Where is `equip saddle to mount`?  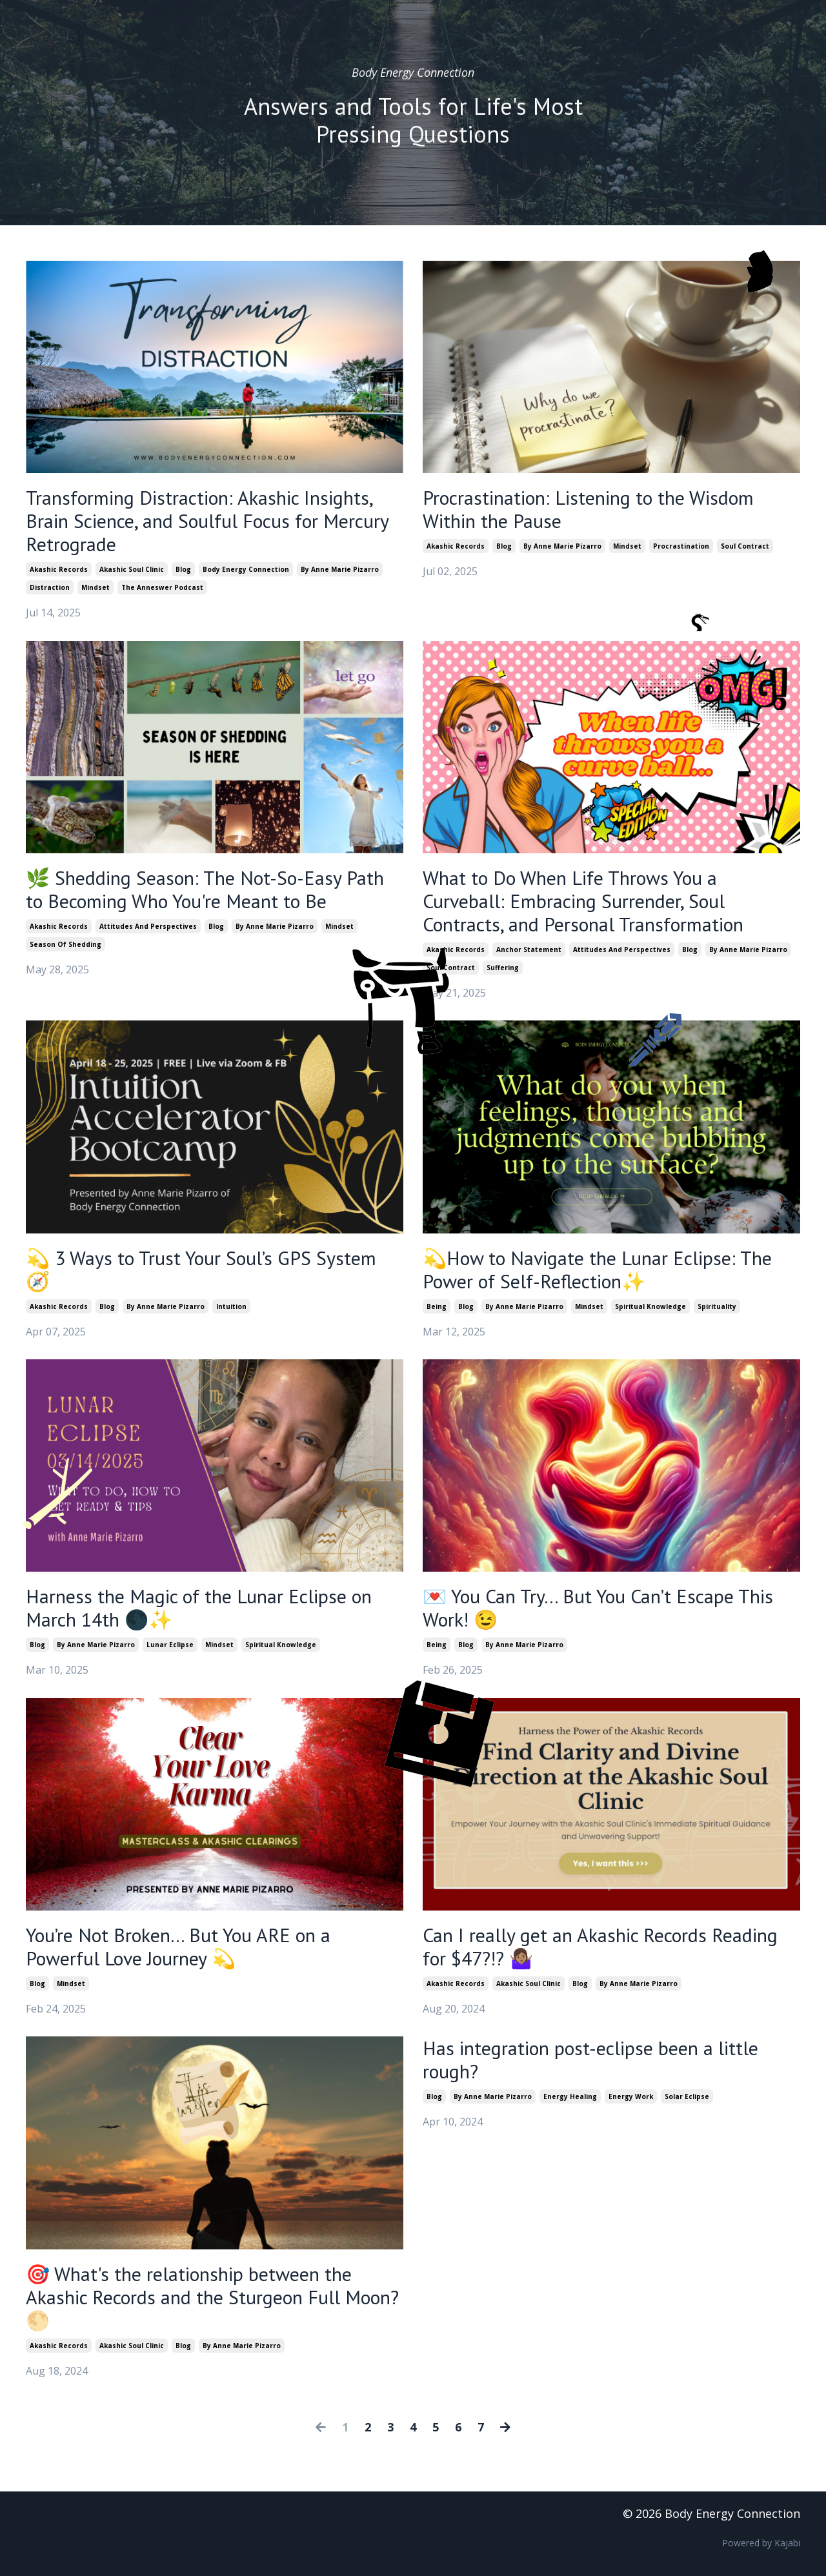
equip saddle to mount is located at coordinates (401, 1001).